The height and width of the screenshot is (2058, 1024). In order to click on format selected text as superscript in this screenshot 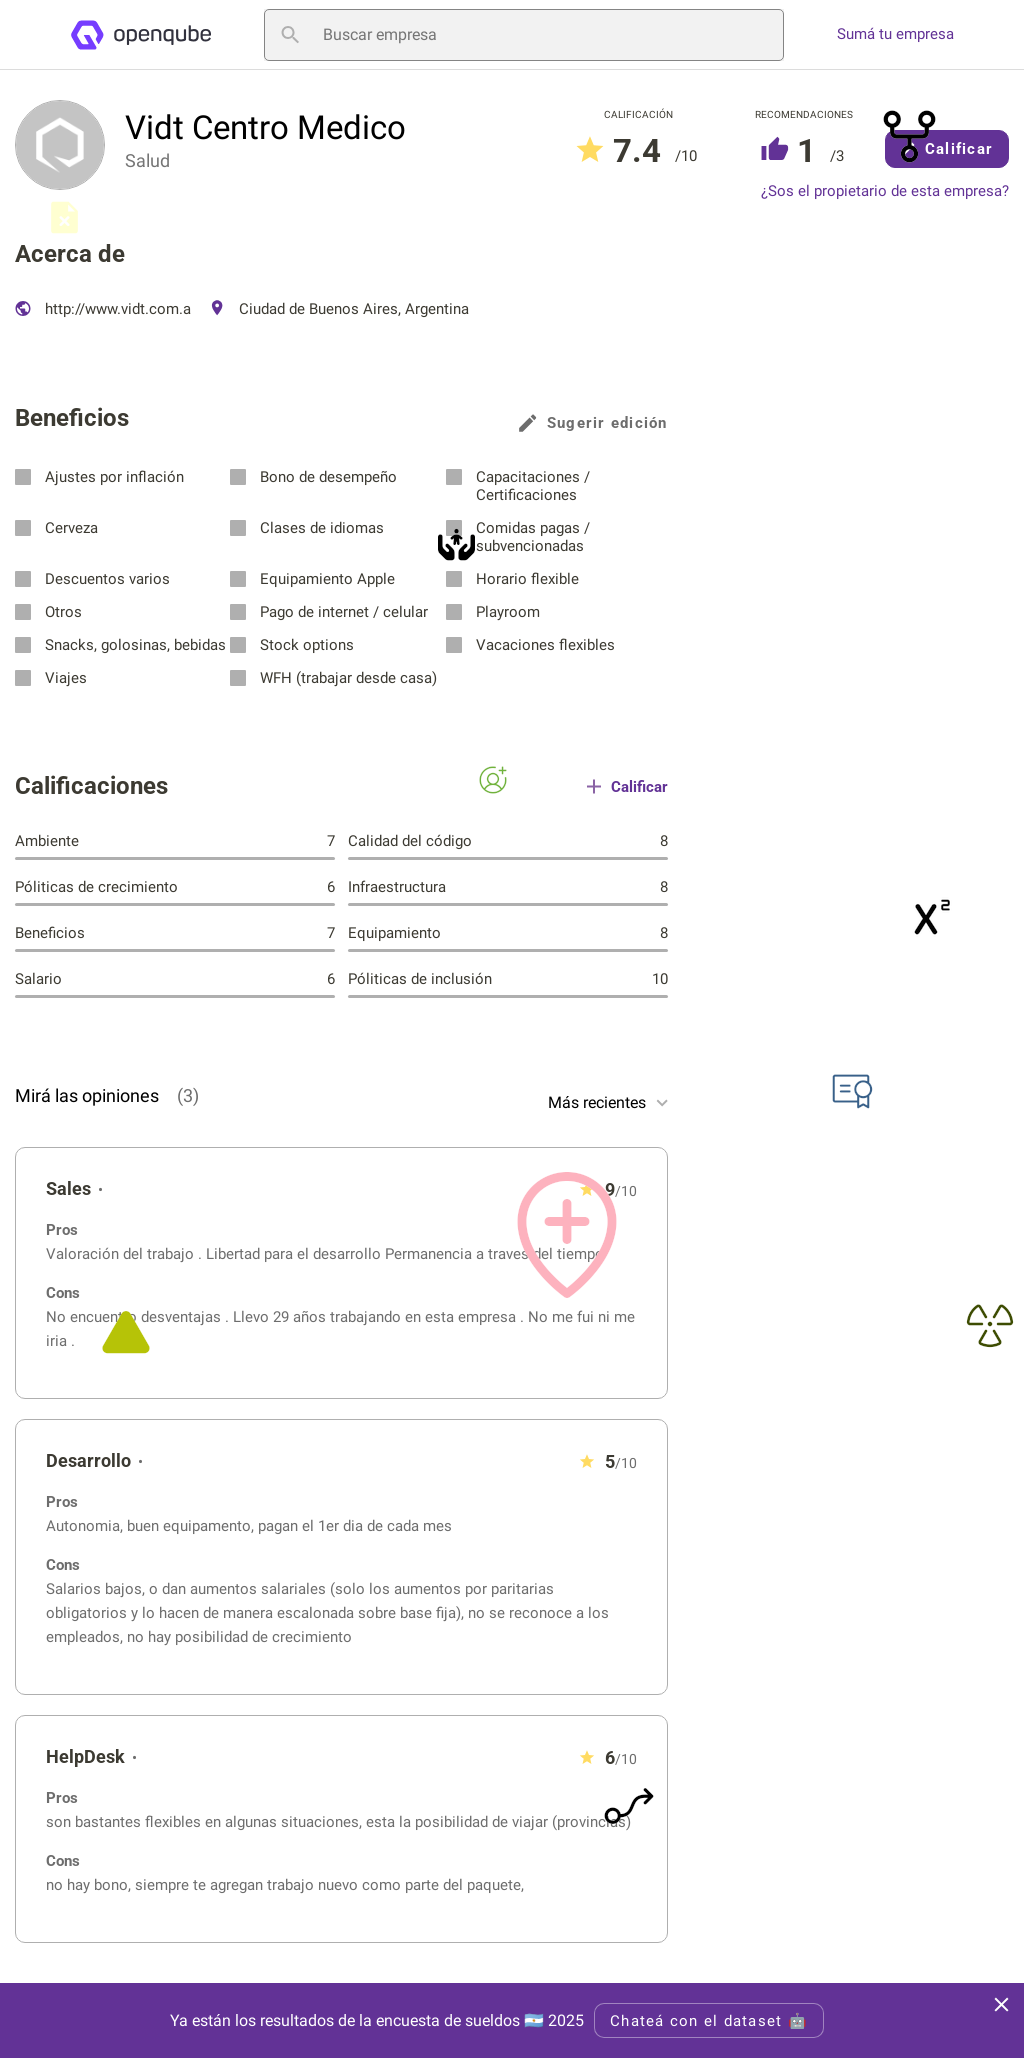, I will do `click(926, 917)`.